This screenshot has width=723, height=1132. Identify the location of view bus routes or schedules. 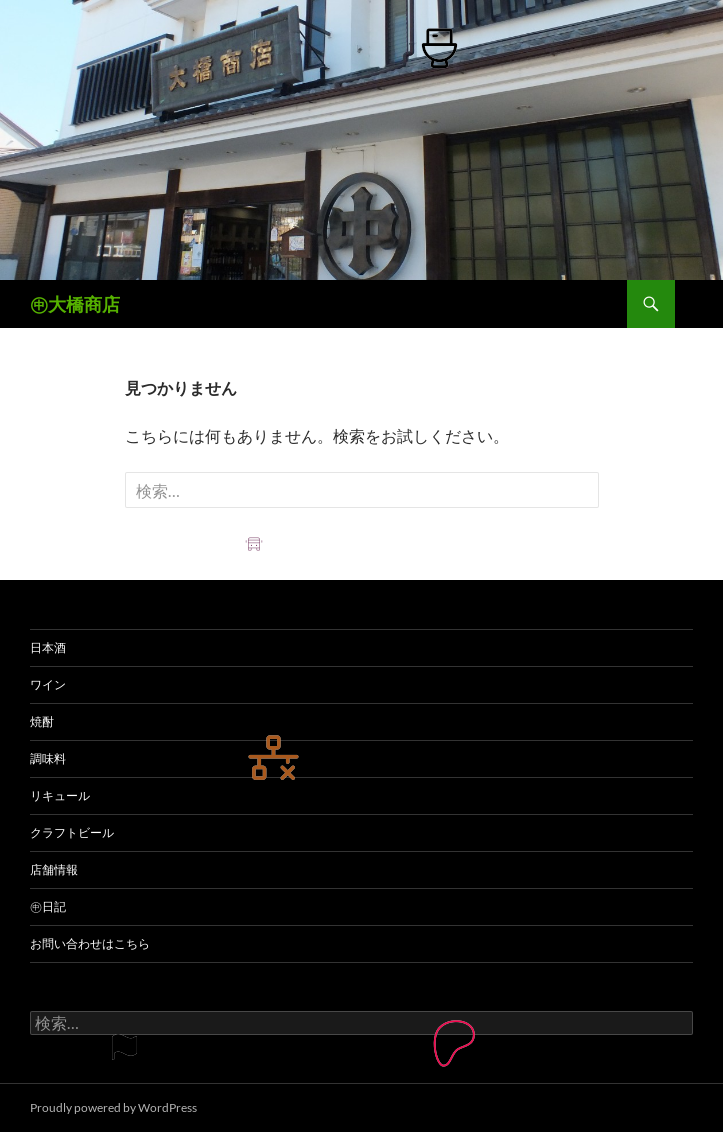
(254, 544).